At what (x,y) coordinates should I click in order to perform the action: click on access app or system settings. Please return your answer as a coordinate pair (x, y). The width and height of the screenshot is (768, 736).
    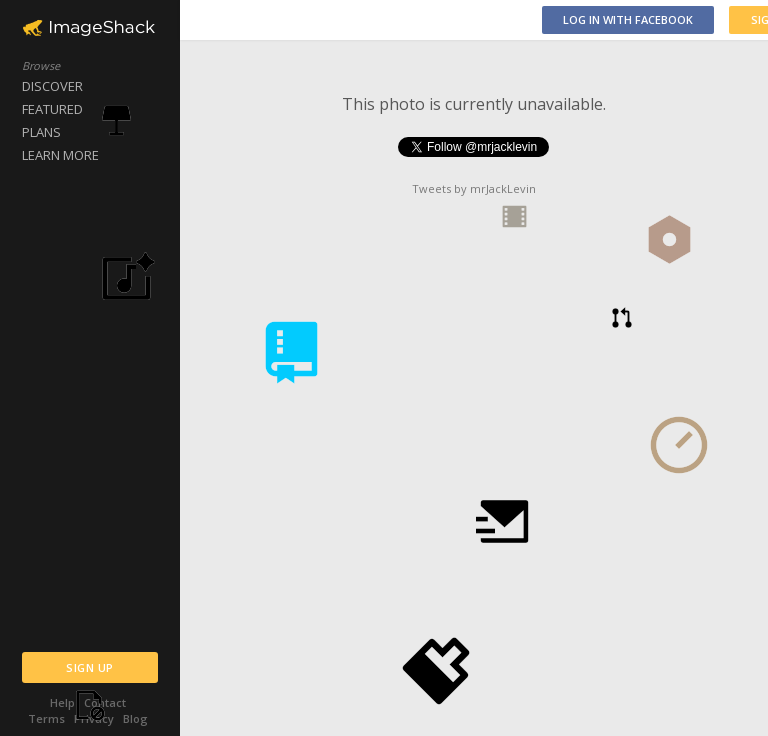
    Looking at the image, I should click on (669, 239).